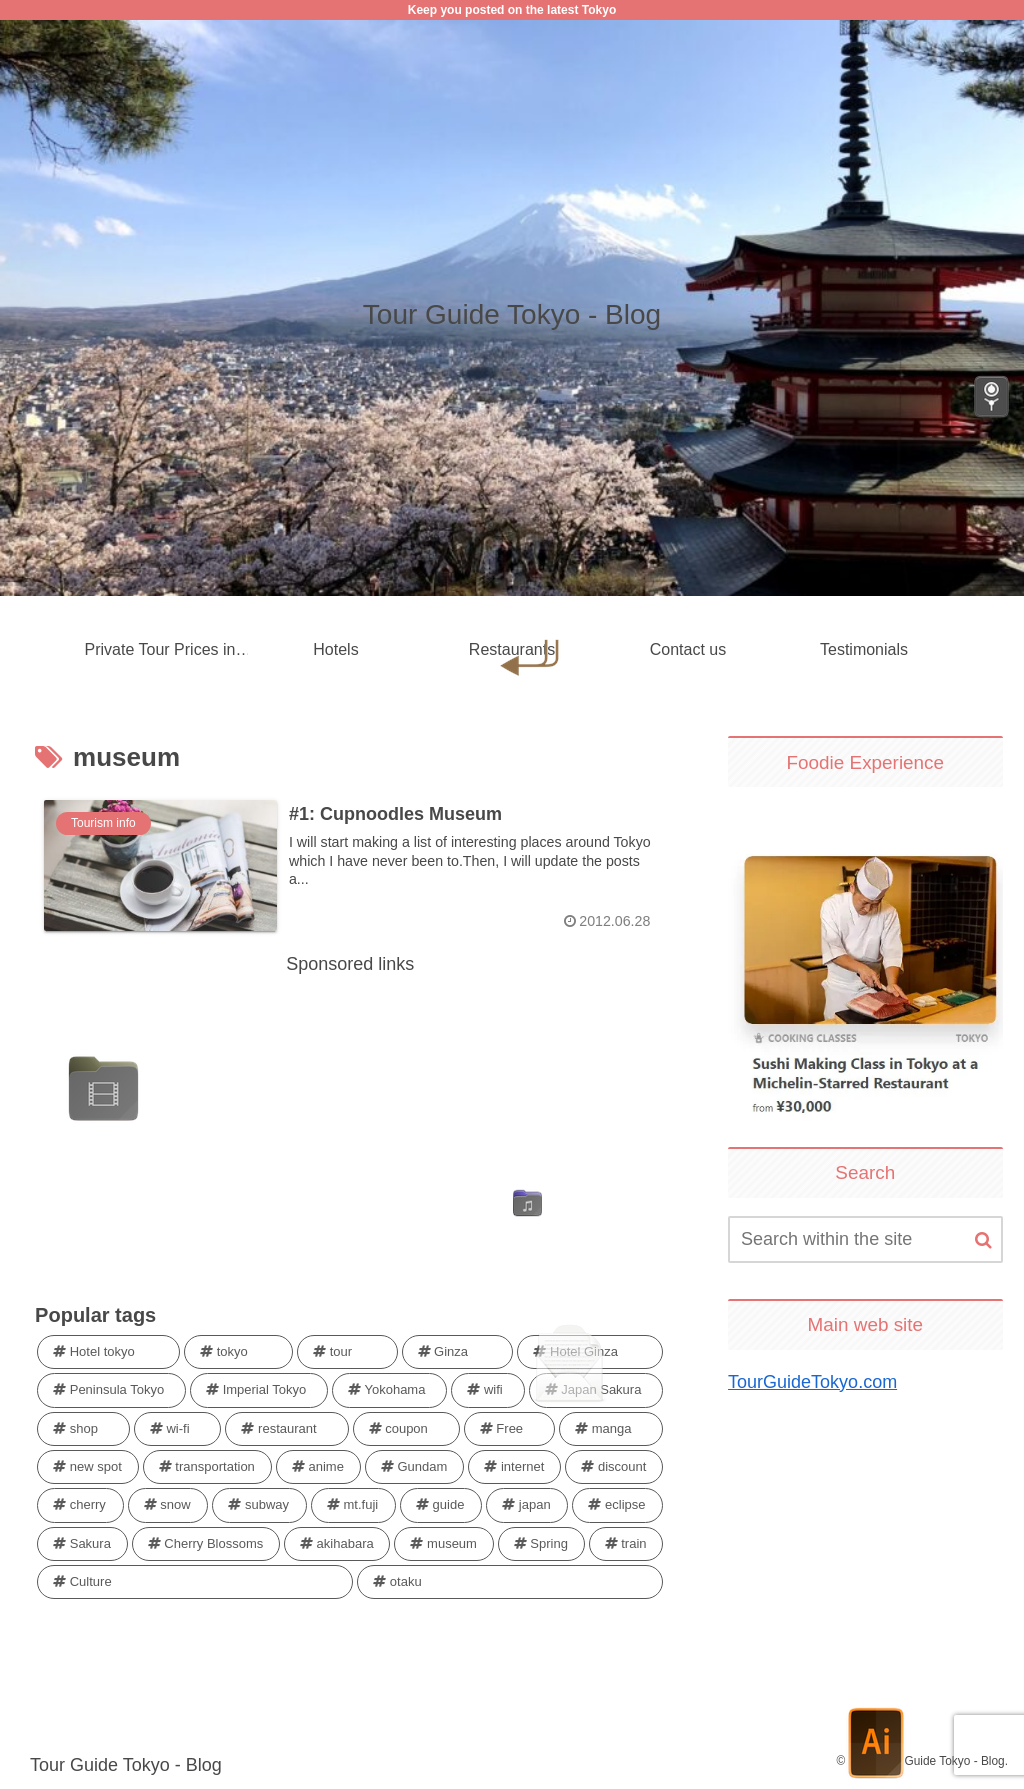 This screenshot has width=1024, height=1789. I want to click on open your music folder, so click(527, 1202).